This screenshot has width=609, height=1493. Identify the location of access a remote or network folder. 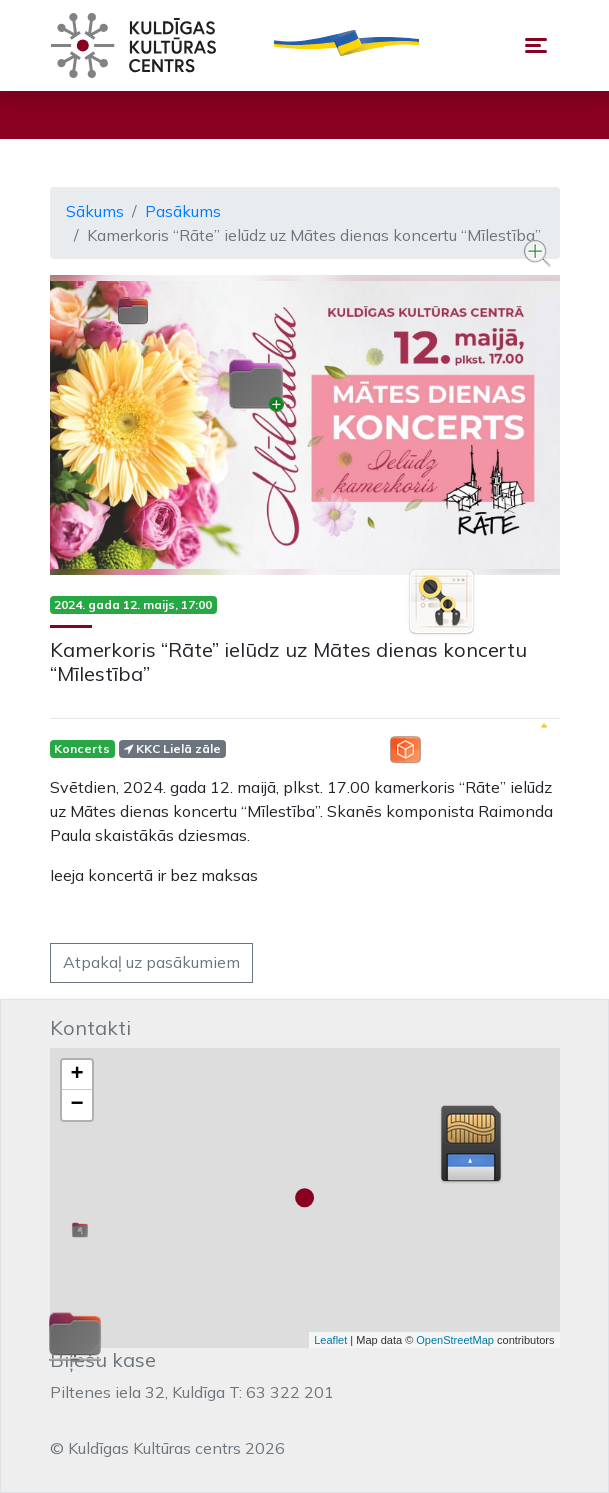
(75, 1336).